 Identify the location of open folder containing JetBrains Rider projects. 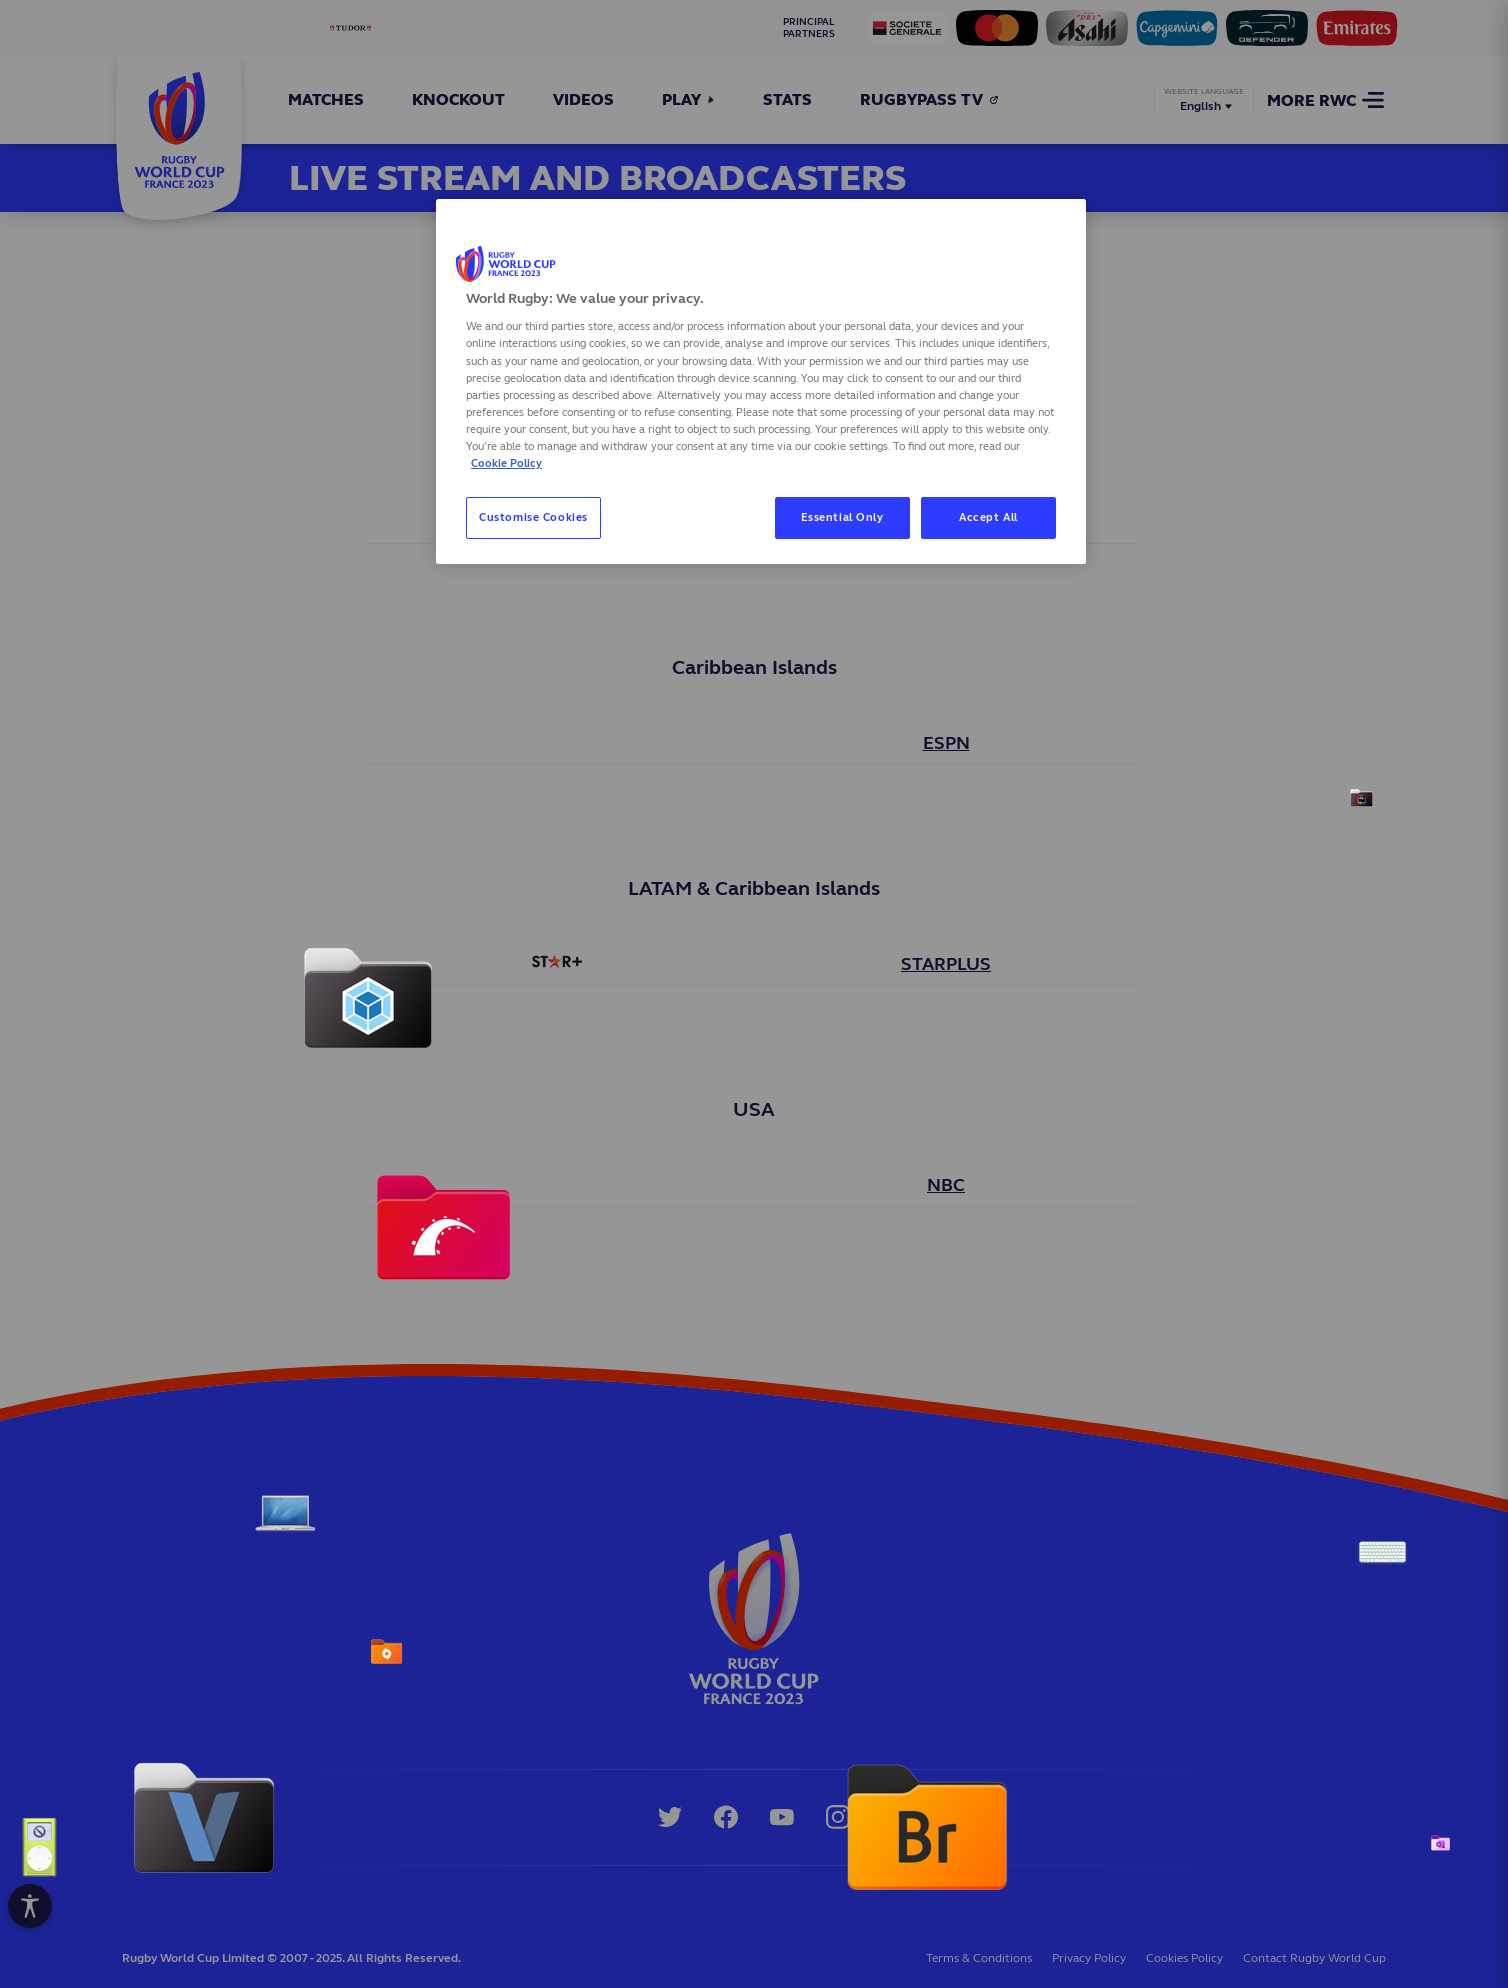
(1361, 798).